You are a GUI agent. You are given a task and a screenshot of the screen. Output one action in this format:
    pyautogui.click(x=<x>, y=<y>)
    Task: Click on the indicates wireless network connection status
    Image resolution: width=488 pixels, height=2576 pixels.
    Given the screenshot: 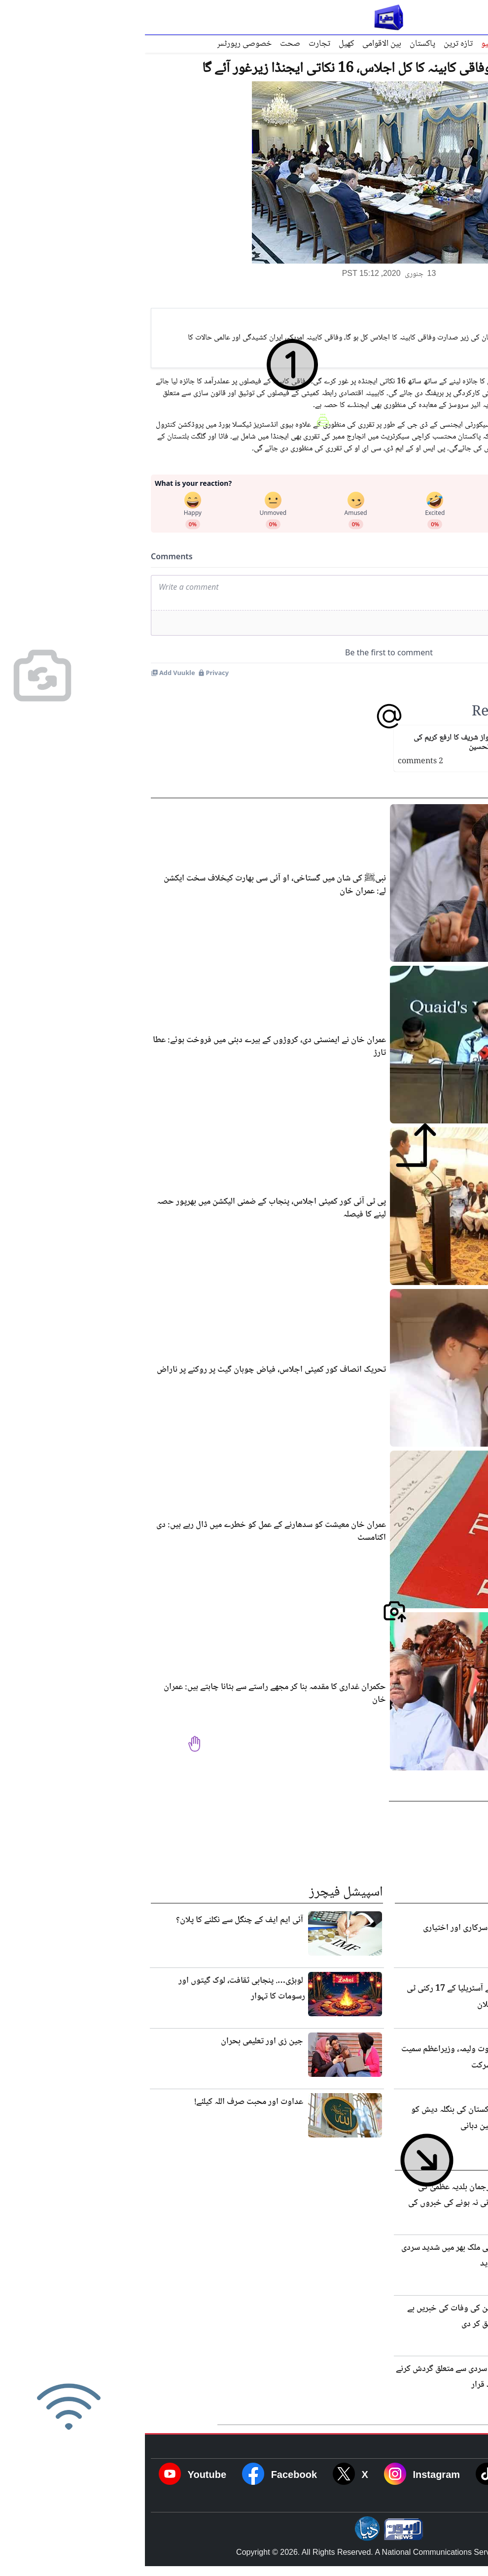 What is the action you would take?
    pyautogui.click(x=69, y=2407)
    